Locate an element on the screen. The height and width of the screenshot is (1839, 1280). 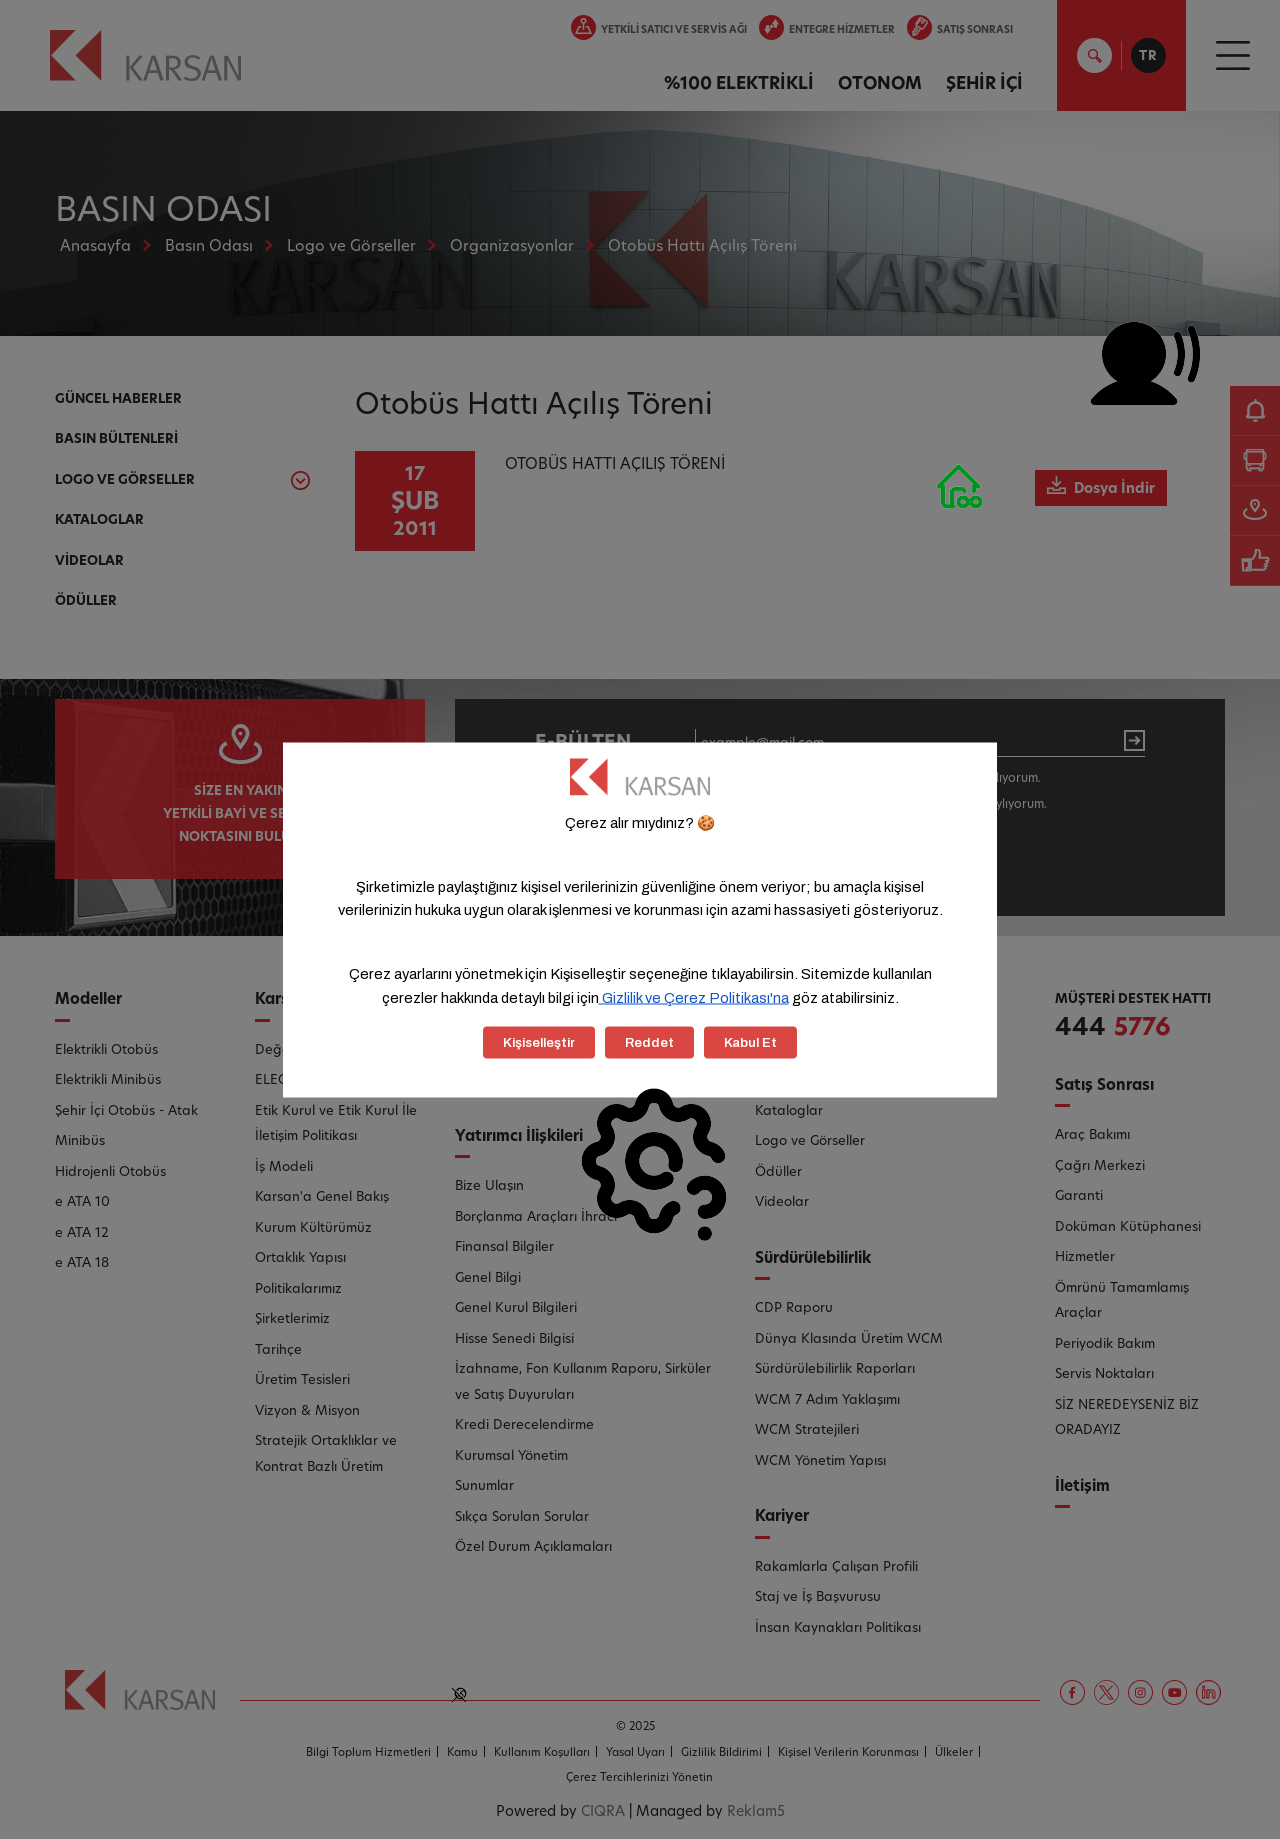
access smart home automation settings is located at coordinates (958, 486).